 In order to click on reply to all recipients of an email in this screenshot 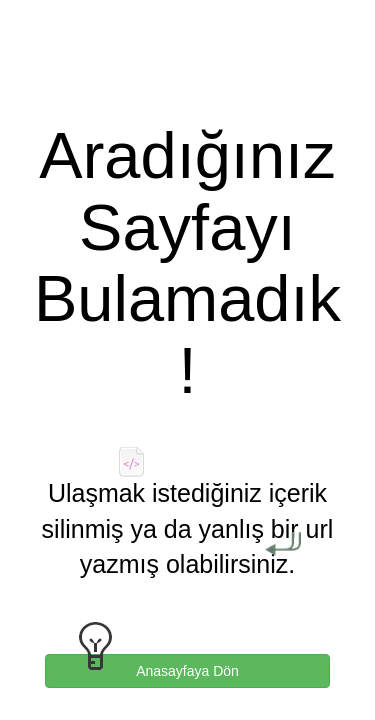, I will do `click(282, 541)`.